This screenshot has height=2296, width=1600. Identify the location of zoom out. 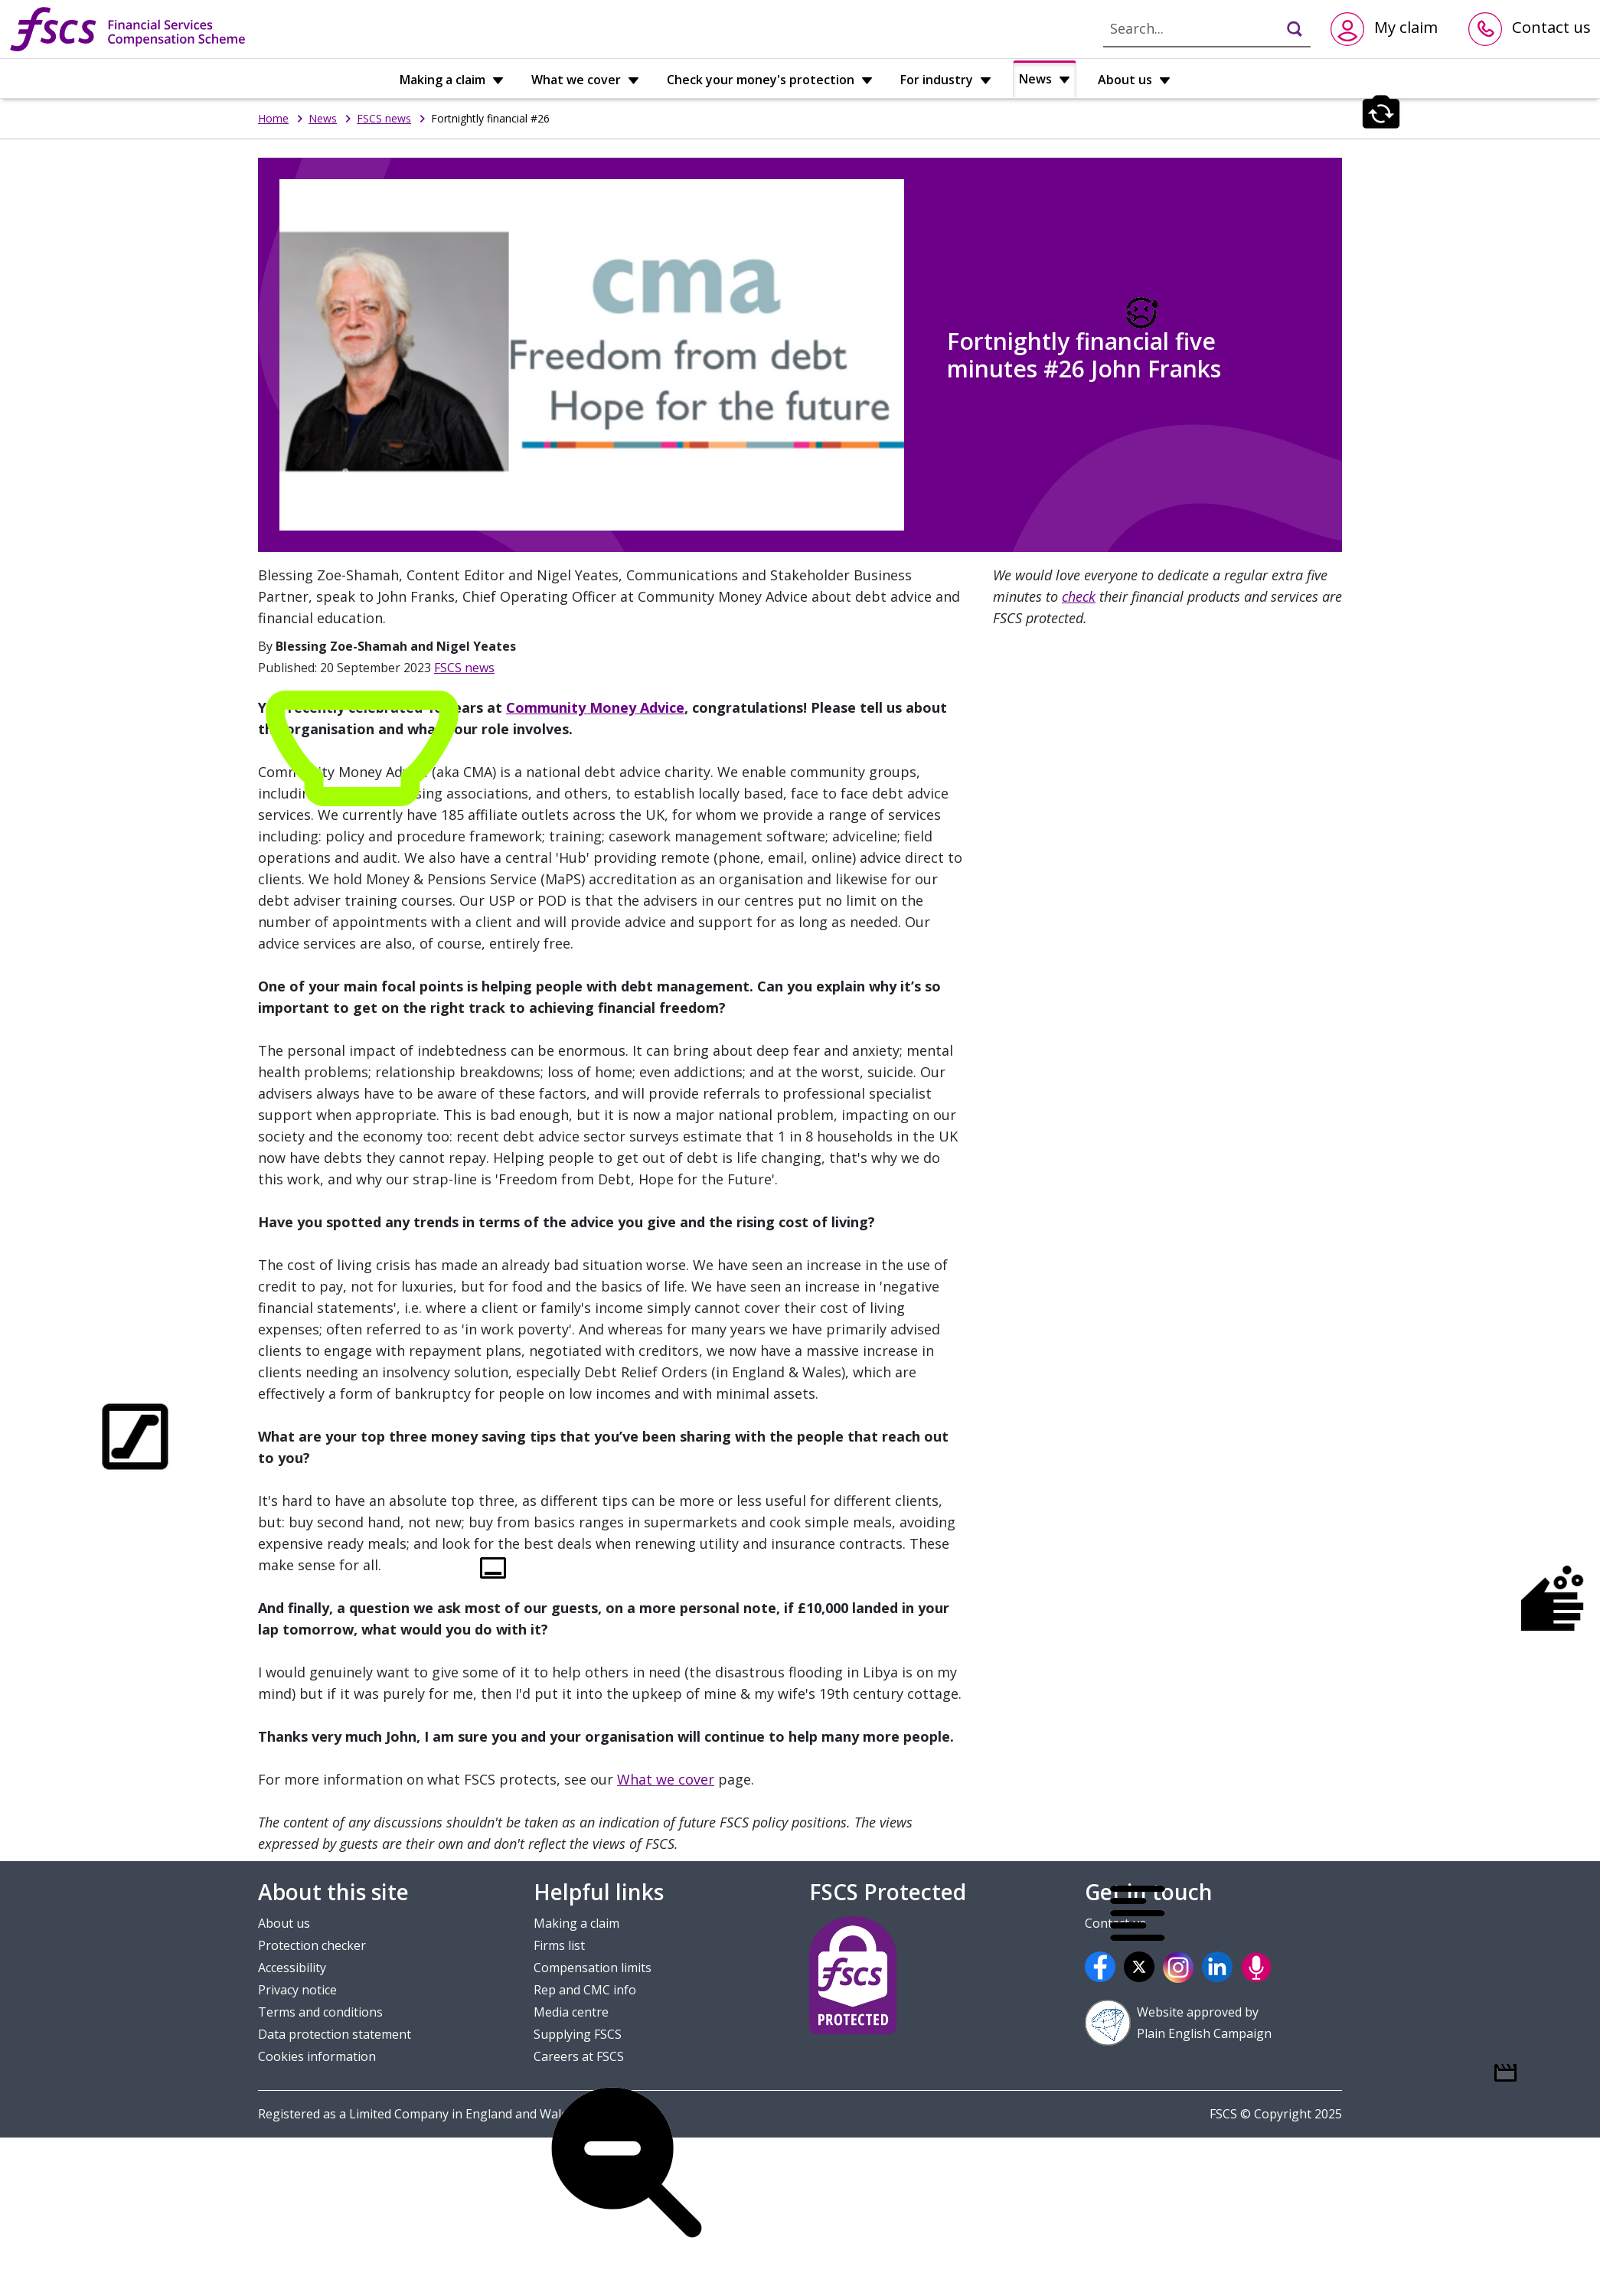
(626, 2162).